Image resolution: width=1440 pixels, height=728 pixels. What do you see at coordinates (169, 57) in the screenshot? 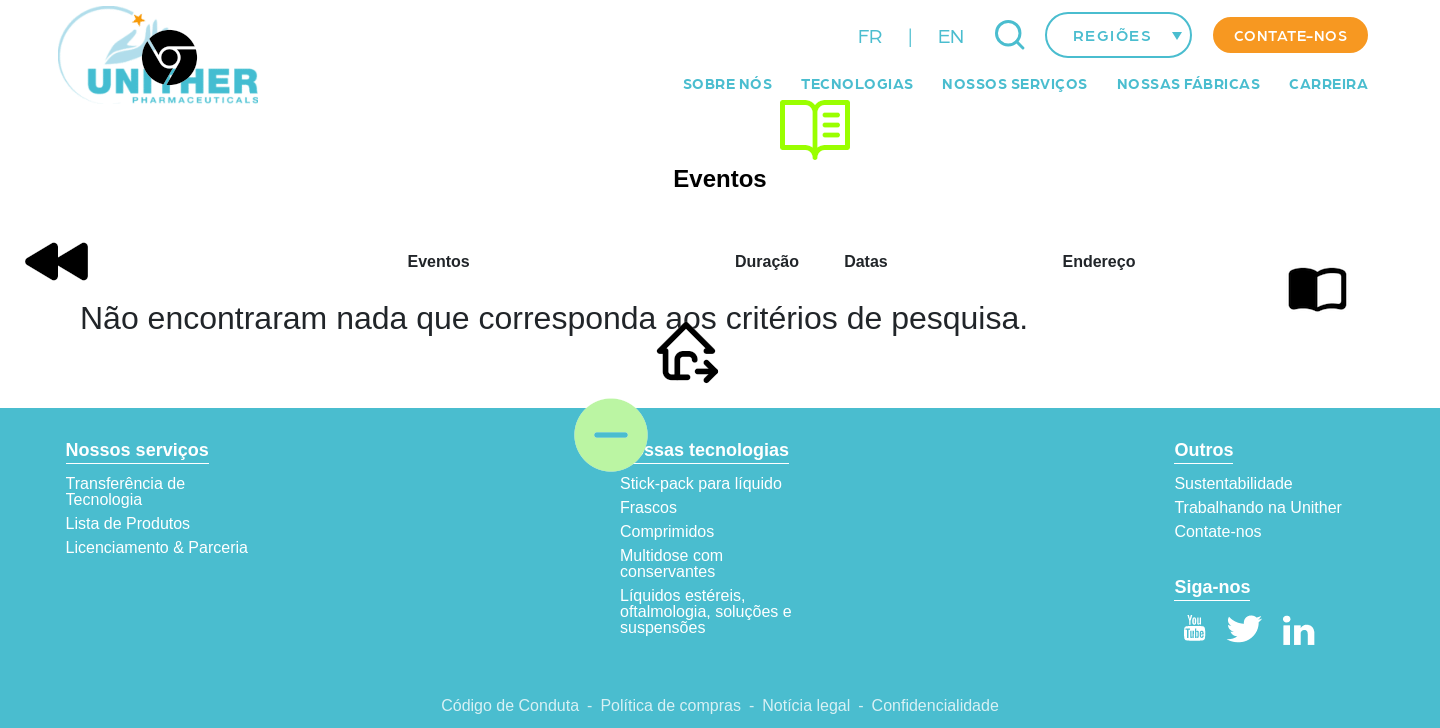
I see `open link in Google Chrome browser` at bounding box center [169, 57].